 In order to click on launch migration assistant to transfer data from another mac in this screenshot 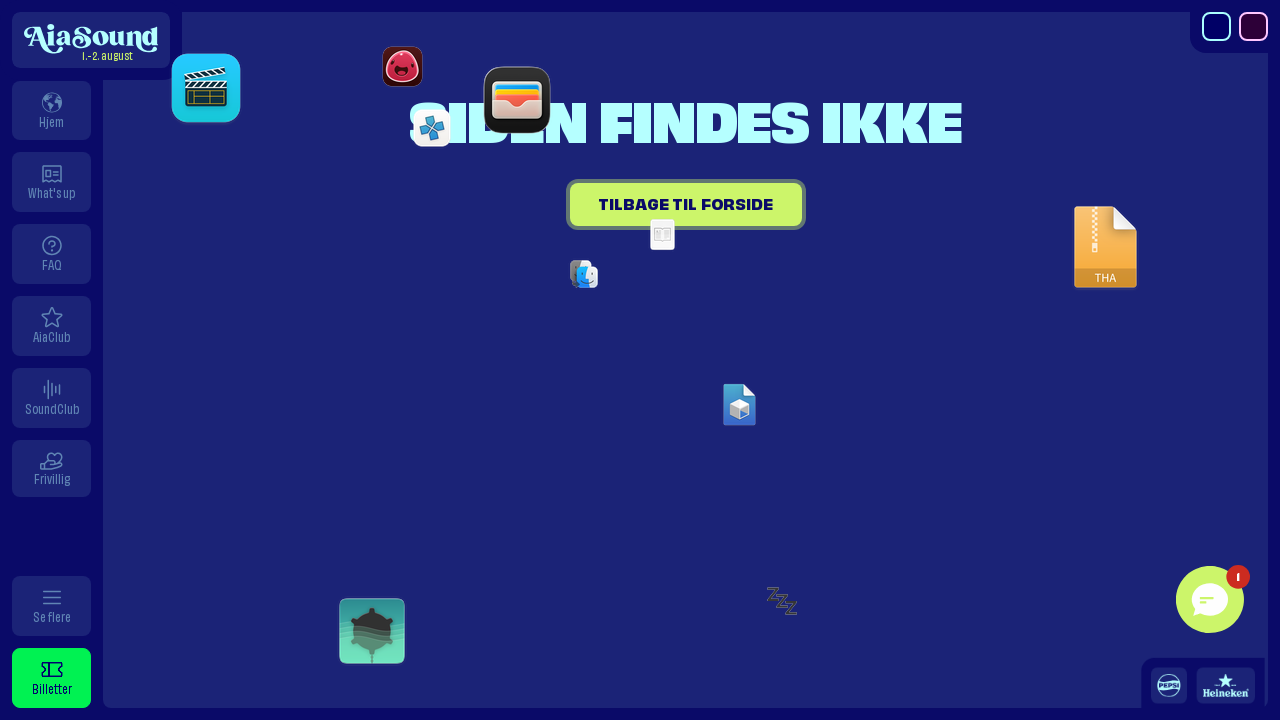, I will do `click(584, 274)`.